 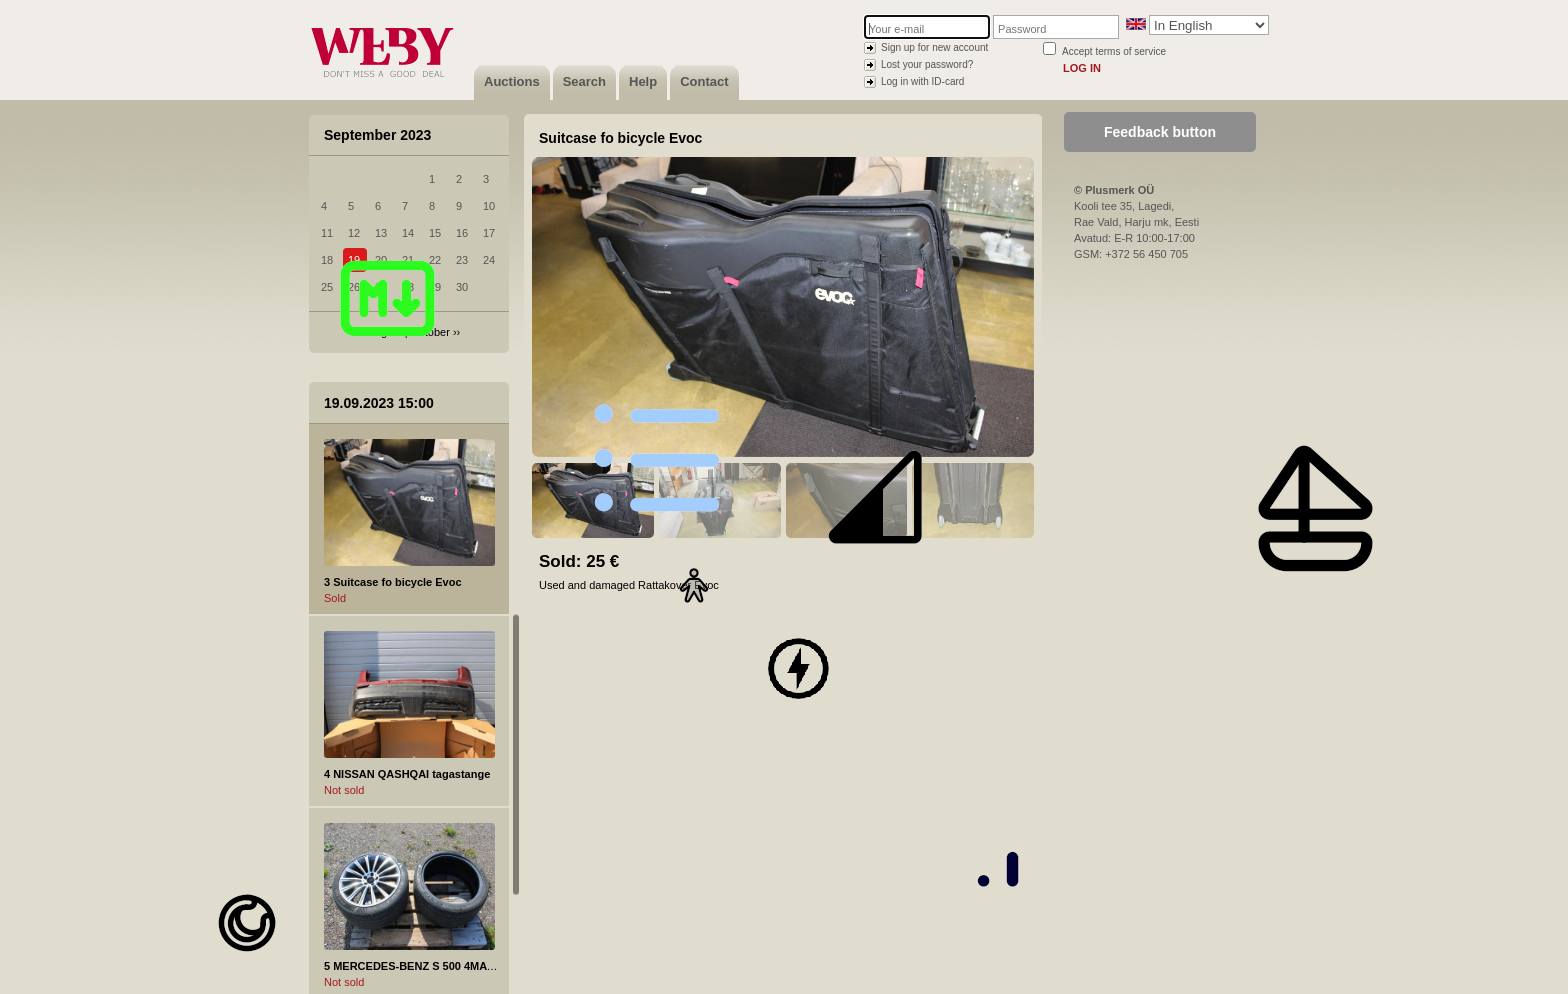 I want to click on access your profile or account, so click(x=694, y=586).